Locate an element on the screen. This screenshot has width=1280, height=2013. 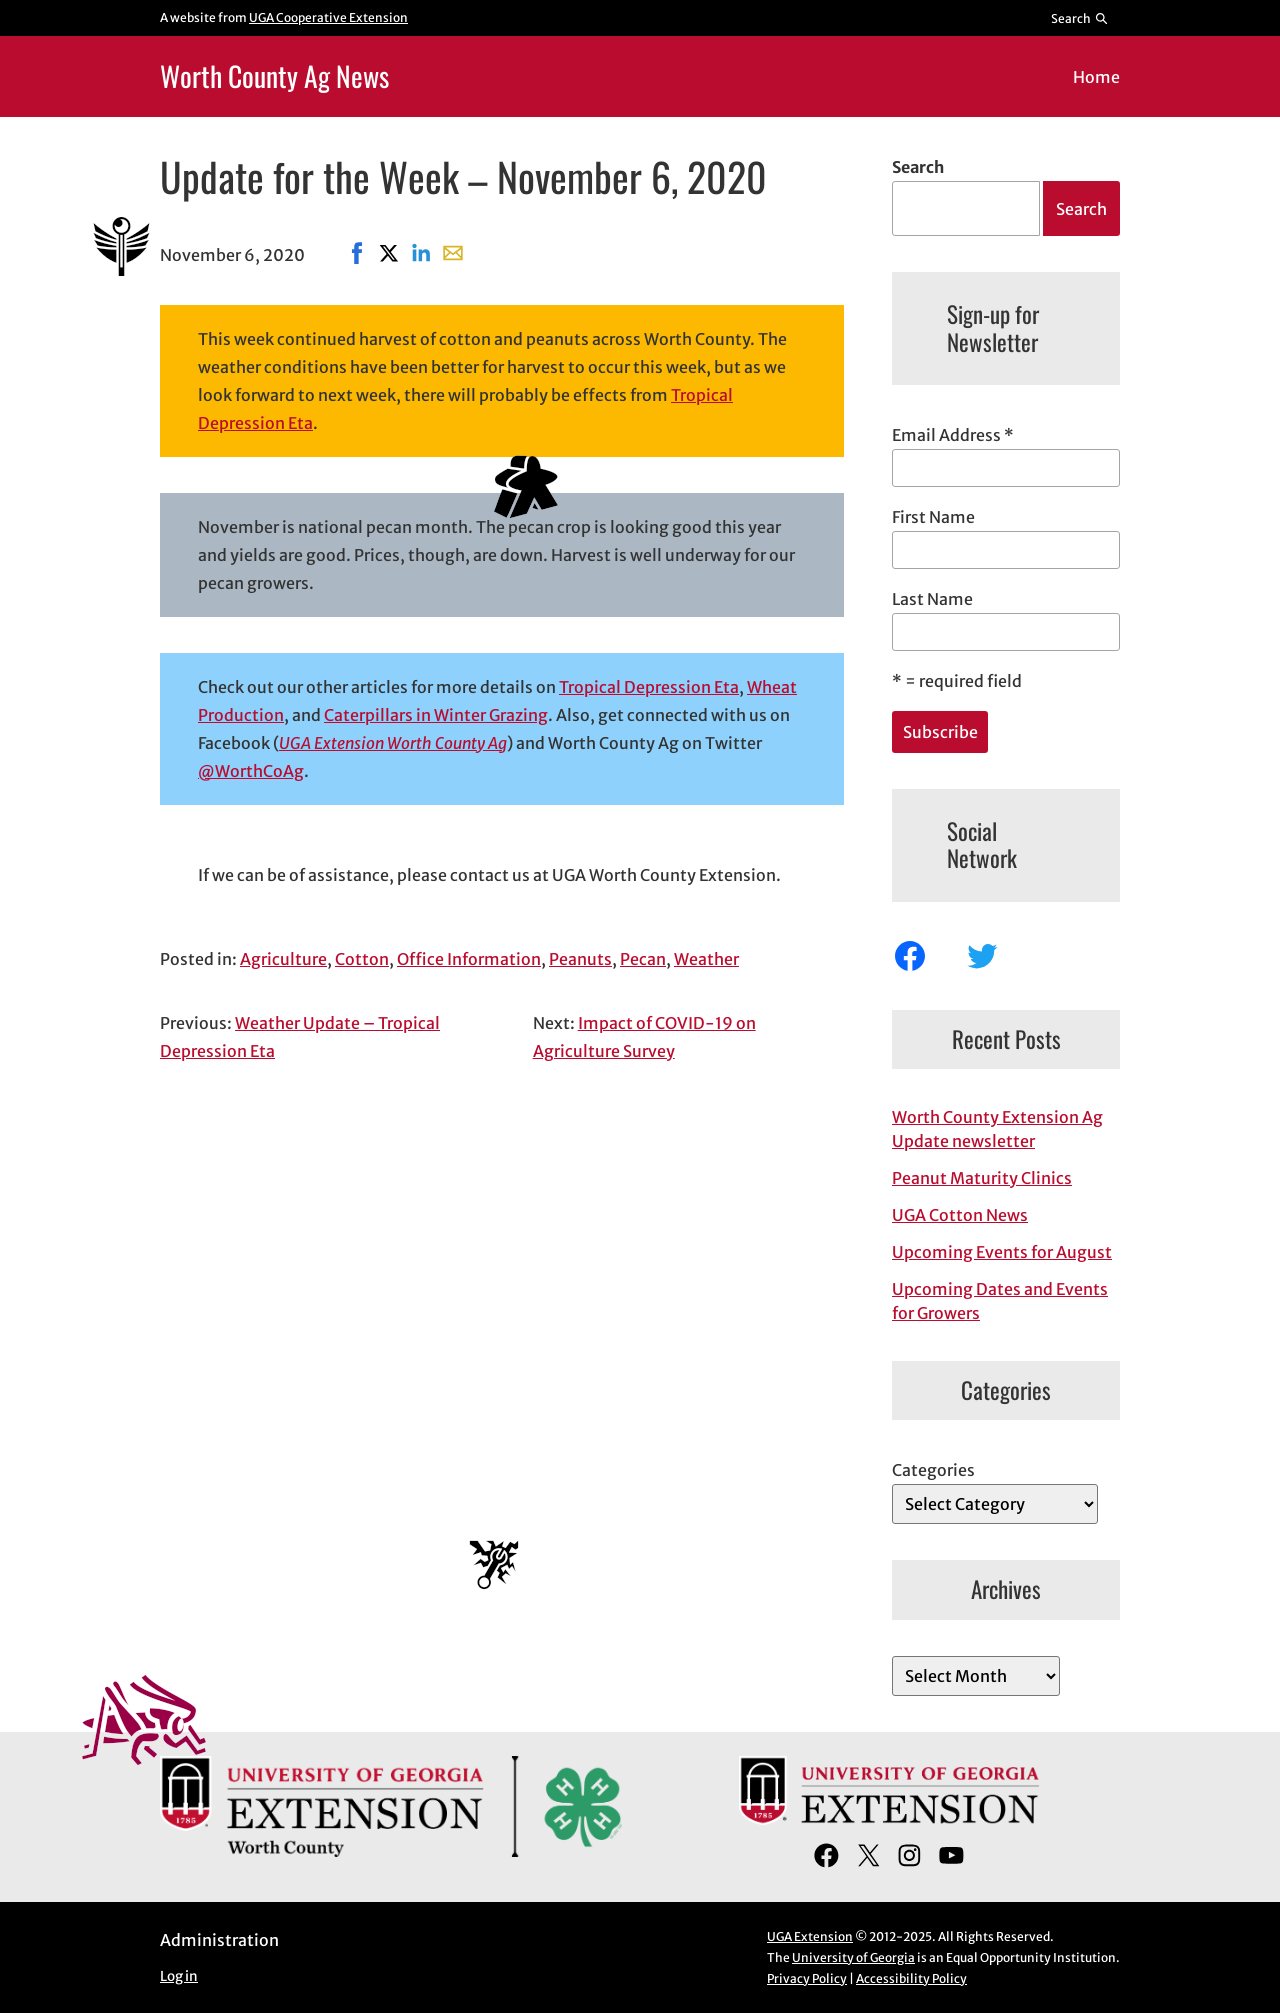
access board game or tabletop gaming features is located at coordinates (526, 487).